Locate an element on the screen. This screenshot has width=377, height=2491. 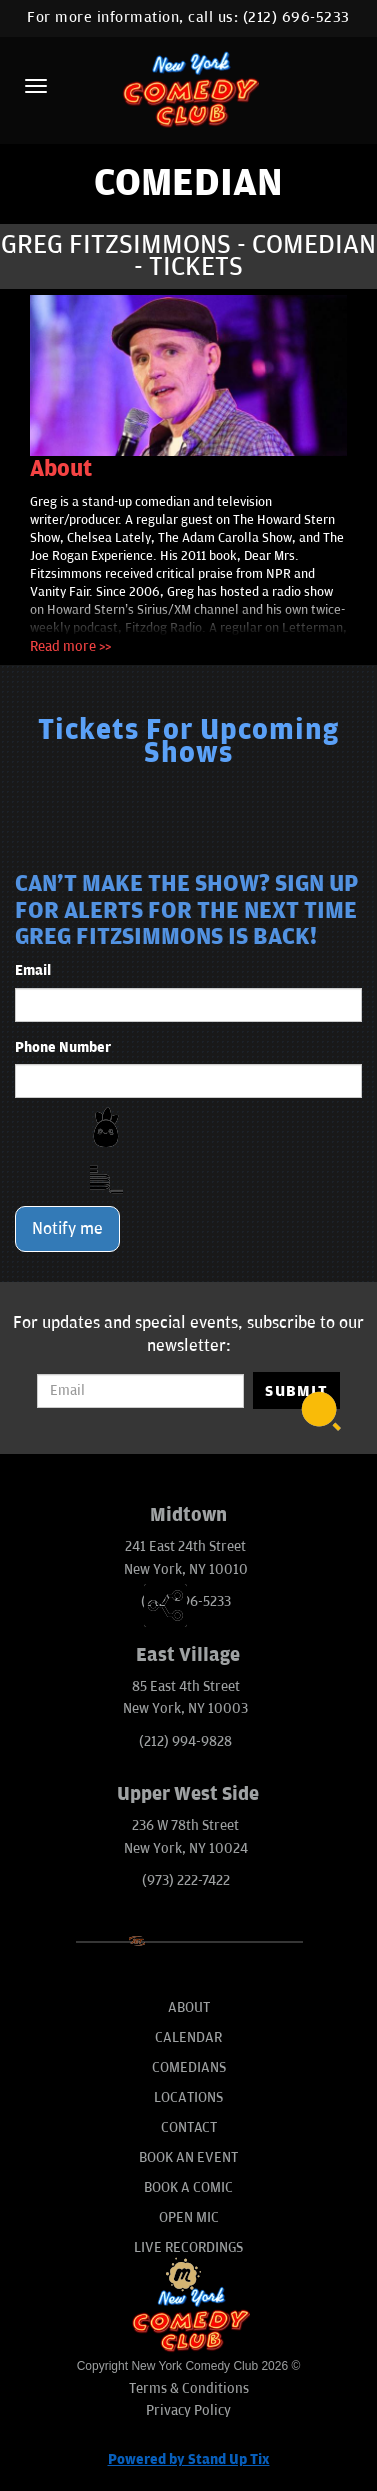
BEM (Block Element Modifier) methodology logo is located at coordinates (106, 1179).